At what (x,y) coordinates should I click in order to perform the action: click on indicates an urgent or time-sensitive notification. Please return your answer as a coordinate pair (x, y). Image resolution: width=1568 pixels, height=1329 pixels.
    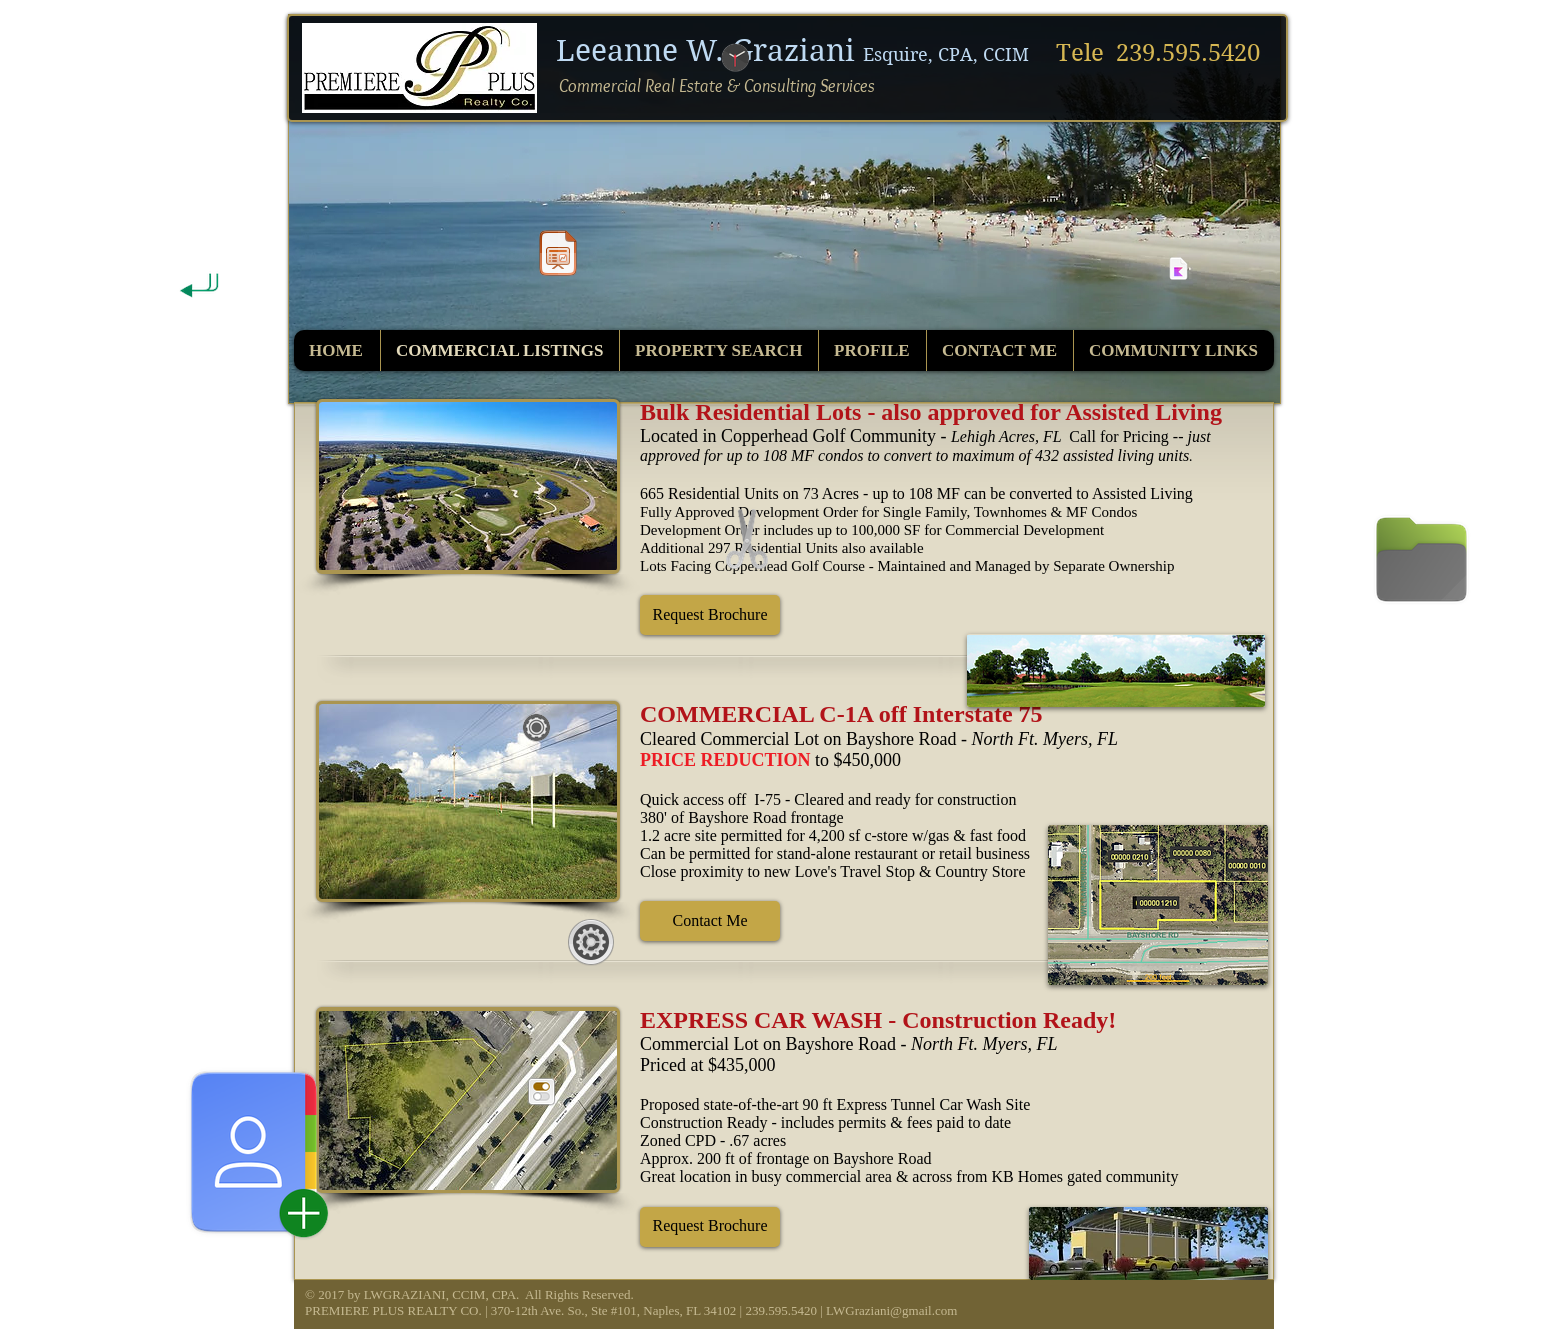
    Looking at the image, I should click on (735, 57).